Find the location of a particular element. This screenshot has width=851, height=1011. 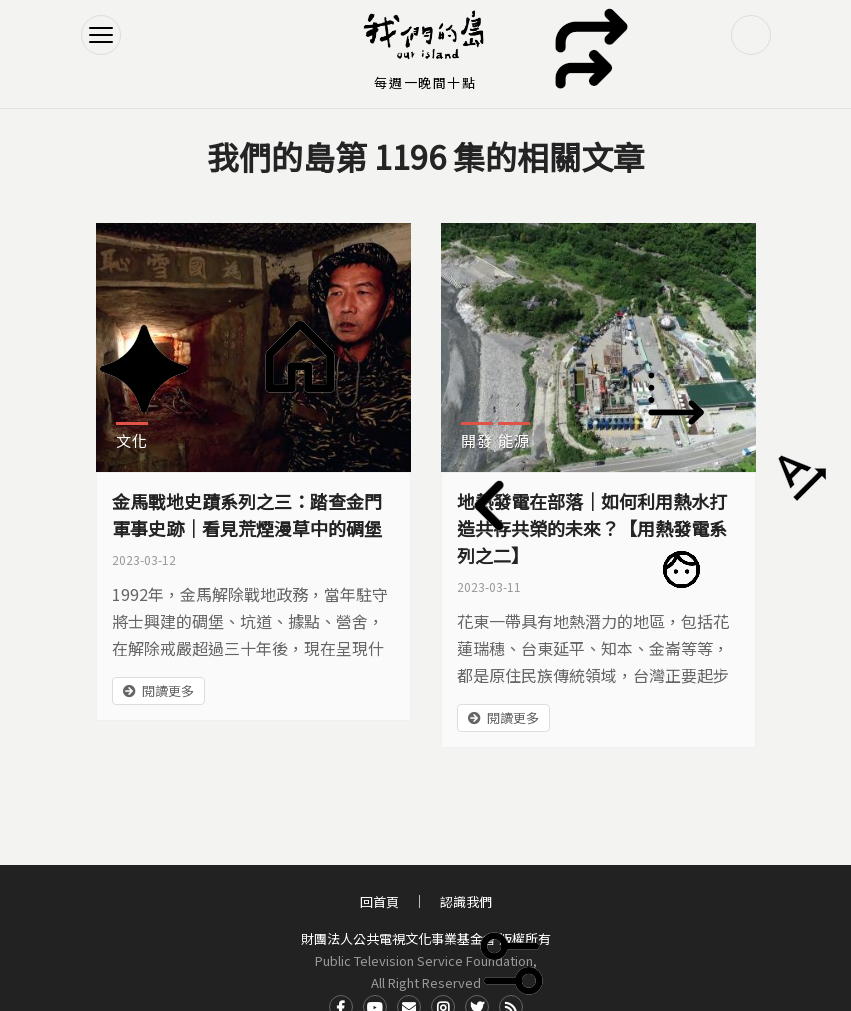

adjust settings or preferences is located at coordinates (511, 963).